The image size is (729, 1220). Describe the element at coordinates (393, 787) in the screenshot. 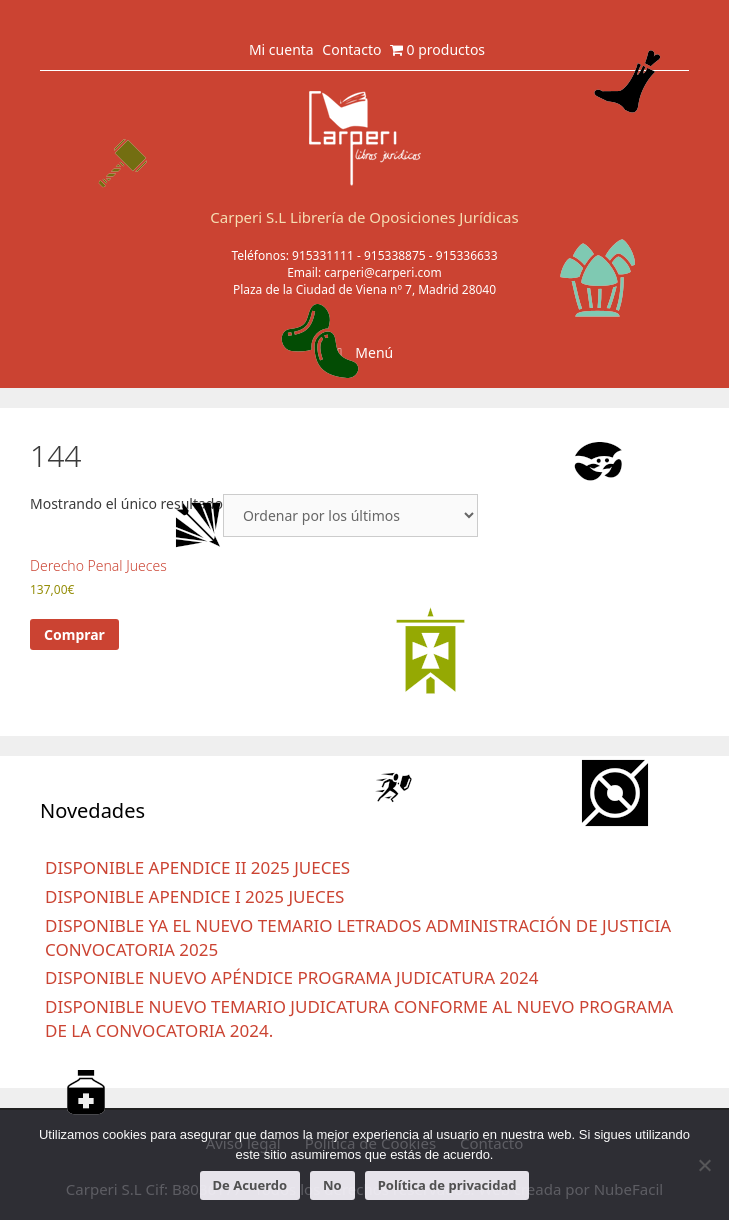

I see `activate shield bash ability` at that location.